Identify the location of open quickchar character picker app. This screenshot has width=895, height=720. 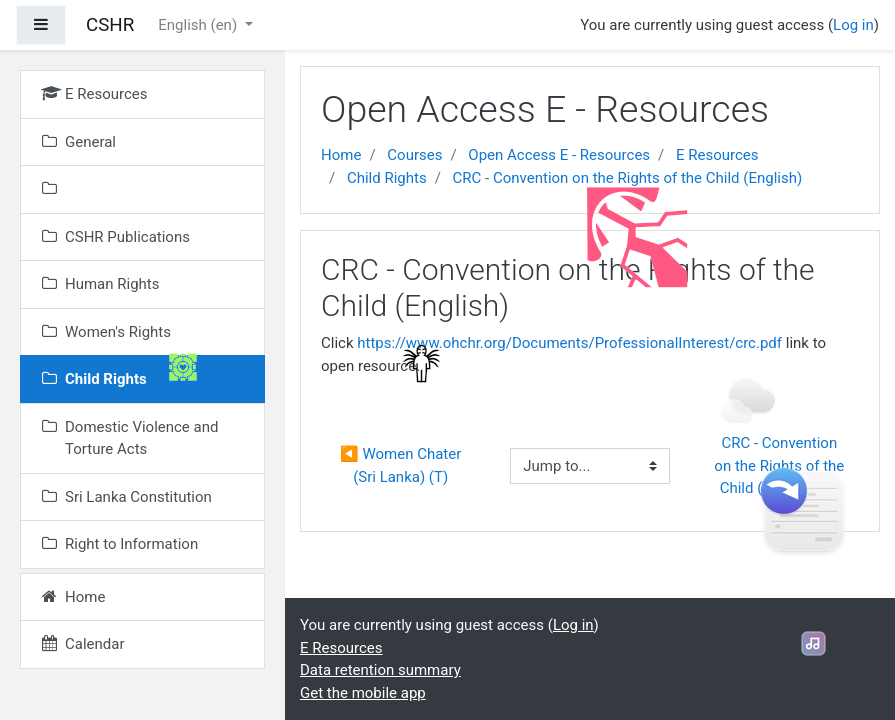
(804, 511).